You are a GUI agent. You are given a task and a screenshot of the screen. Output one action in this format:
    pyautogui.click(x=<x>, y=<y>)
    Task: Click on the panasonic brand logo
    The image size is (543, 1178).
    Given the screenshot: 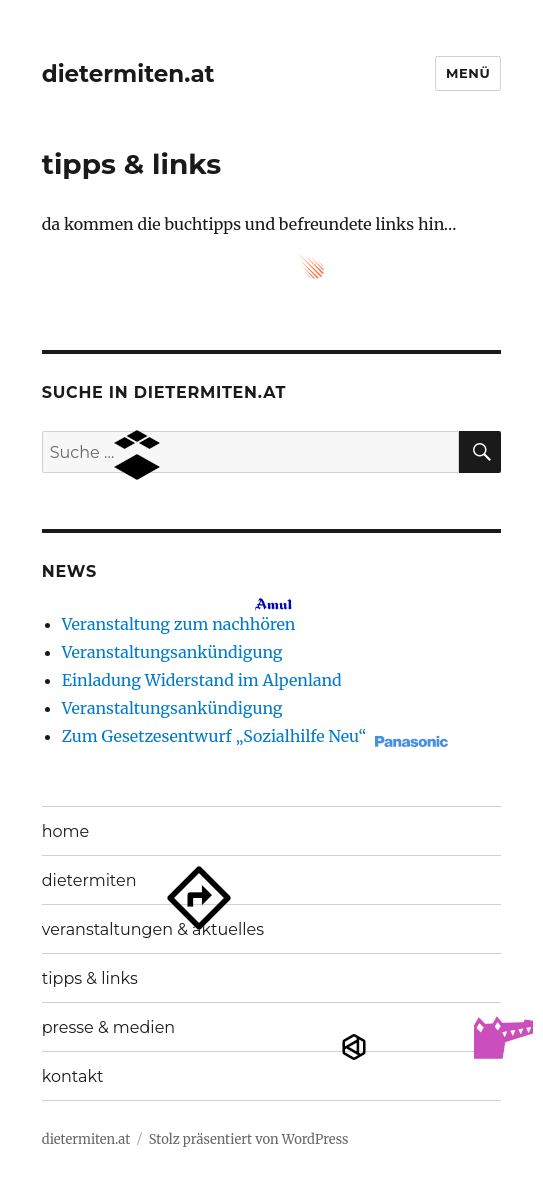 What is the action you would take?
    pyautogui.click(x=411, y=741)
    